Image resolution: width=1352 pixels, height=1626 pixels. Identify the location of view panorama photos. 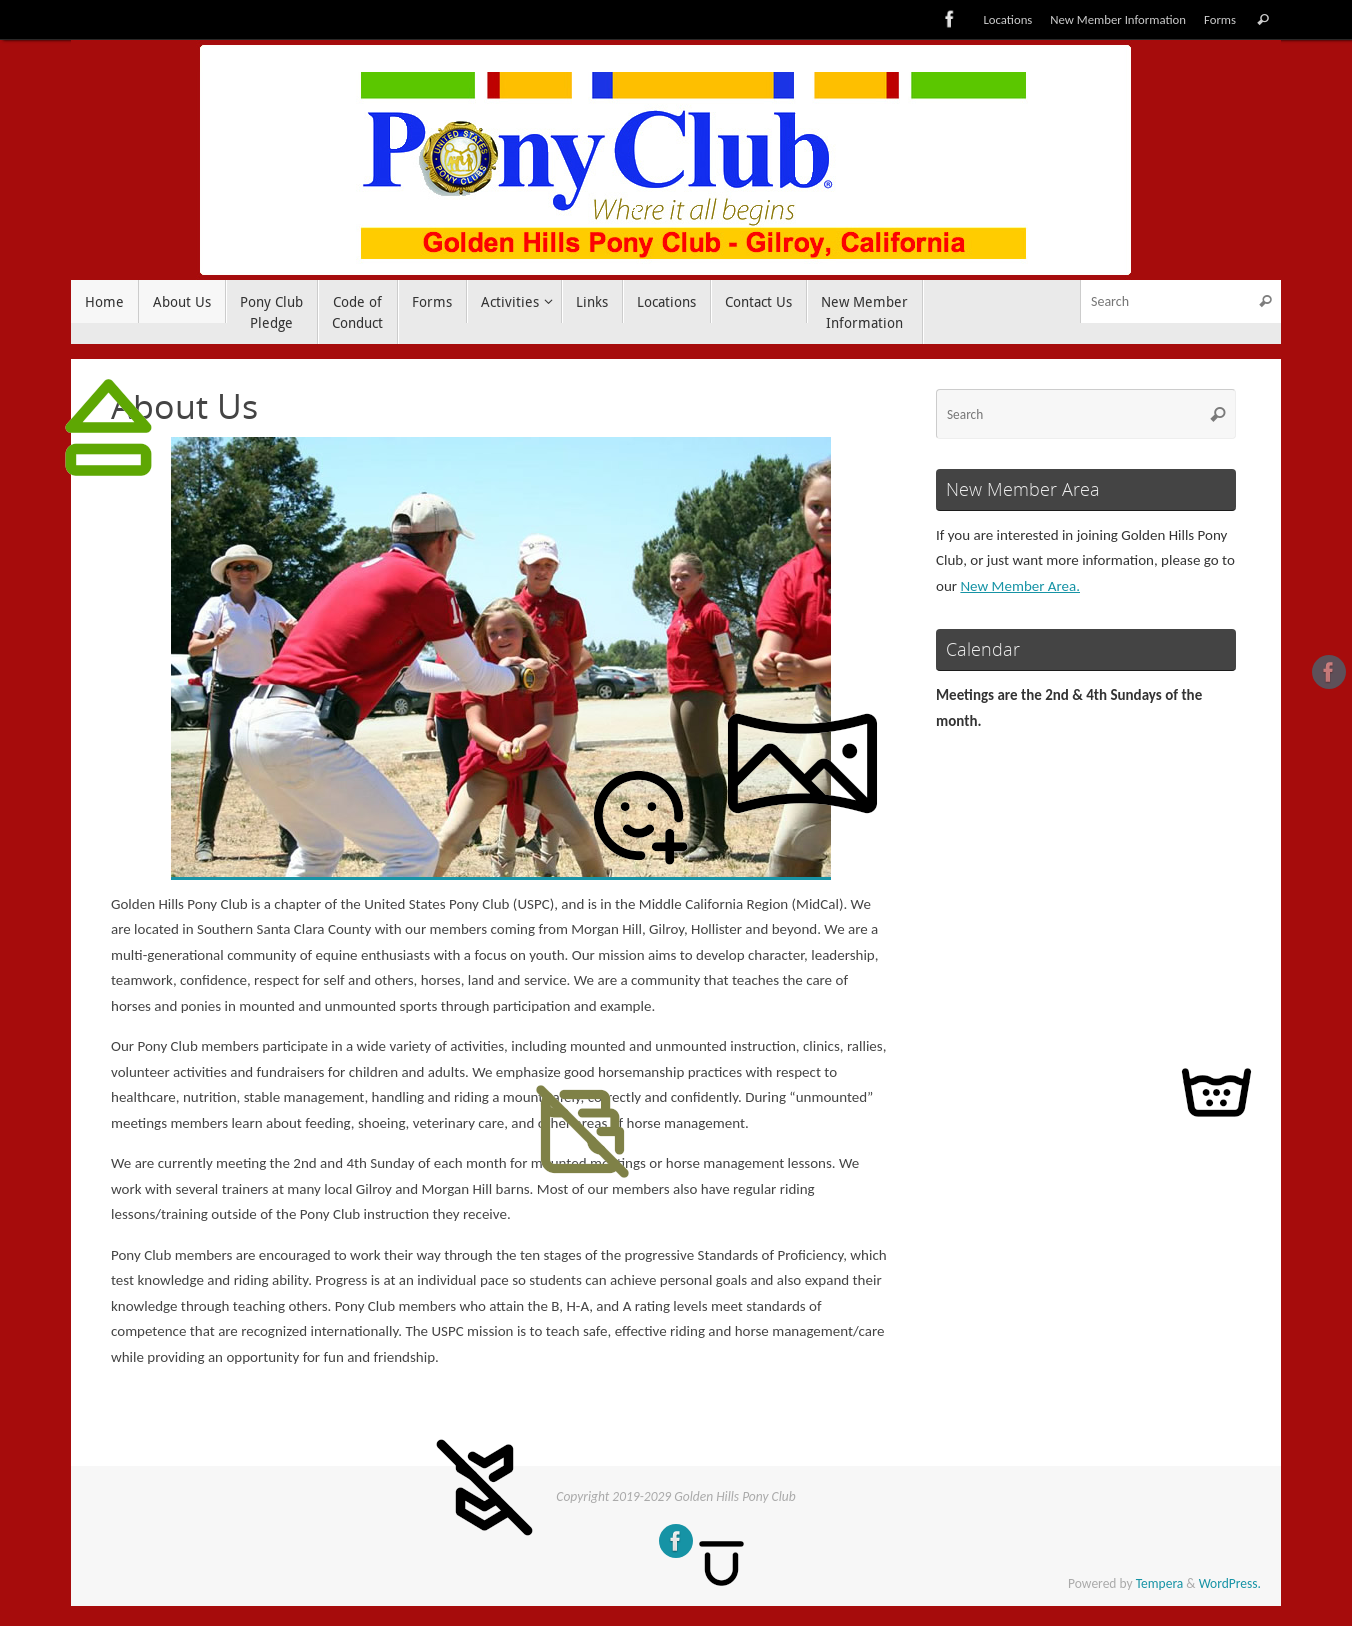
(802, 763).